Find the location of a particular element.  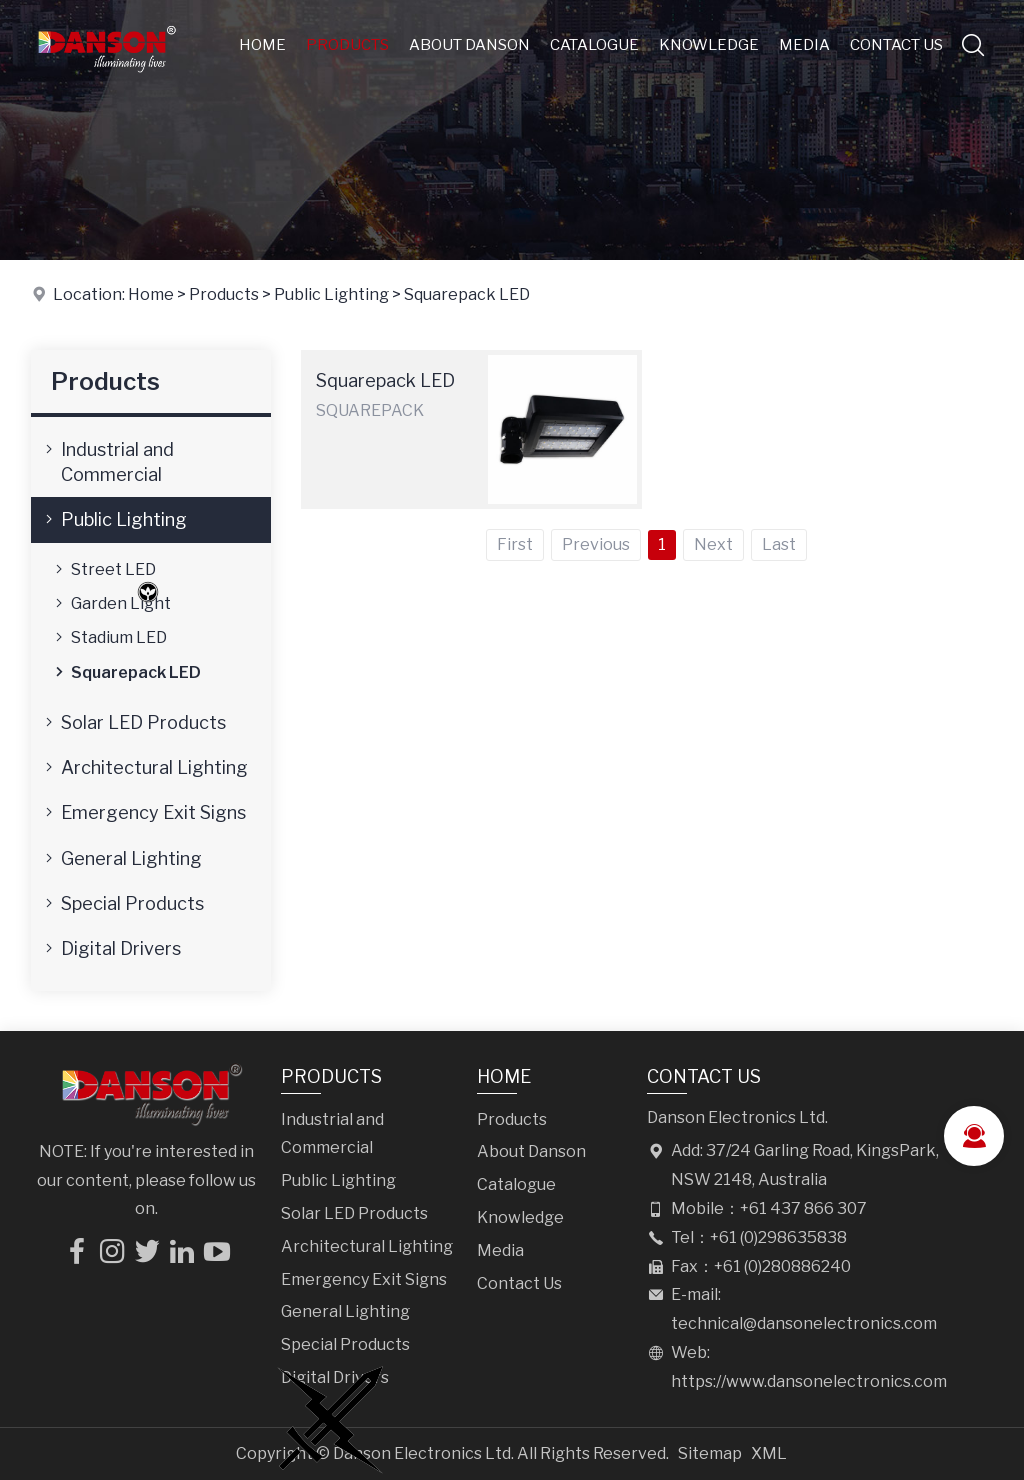

select zeus's lightning sword weapon is located at coordinates (329, 1419).